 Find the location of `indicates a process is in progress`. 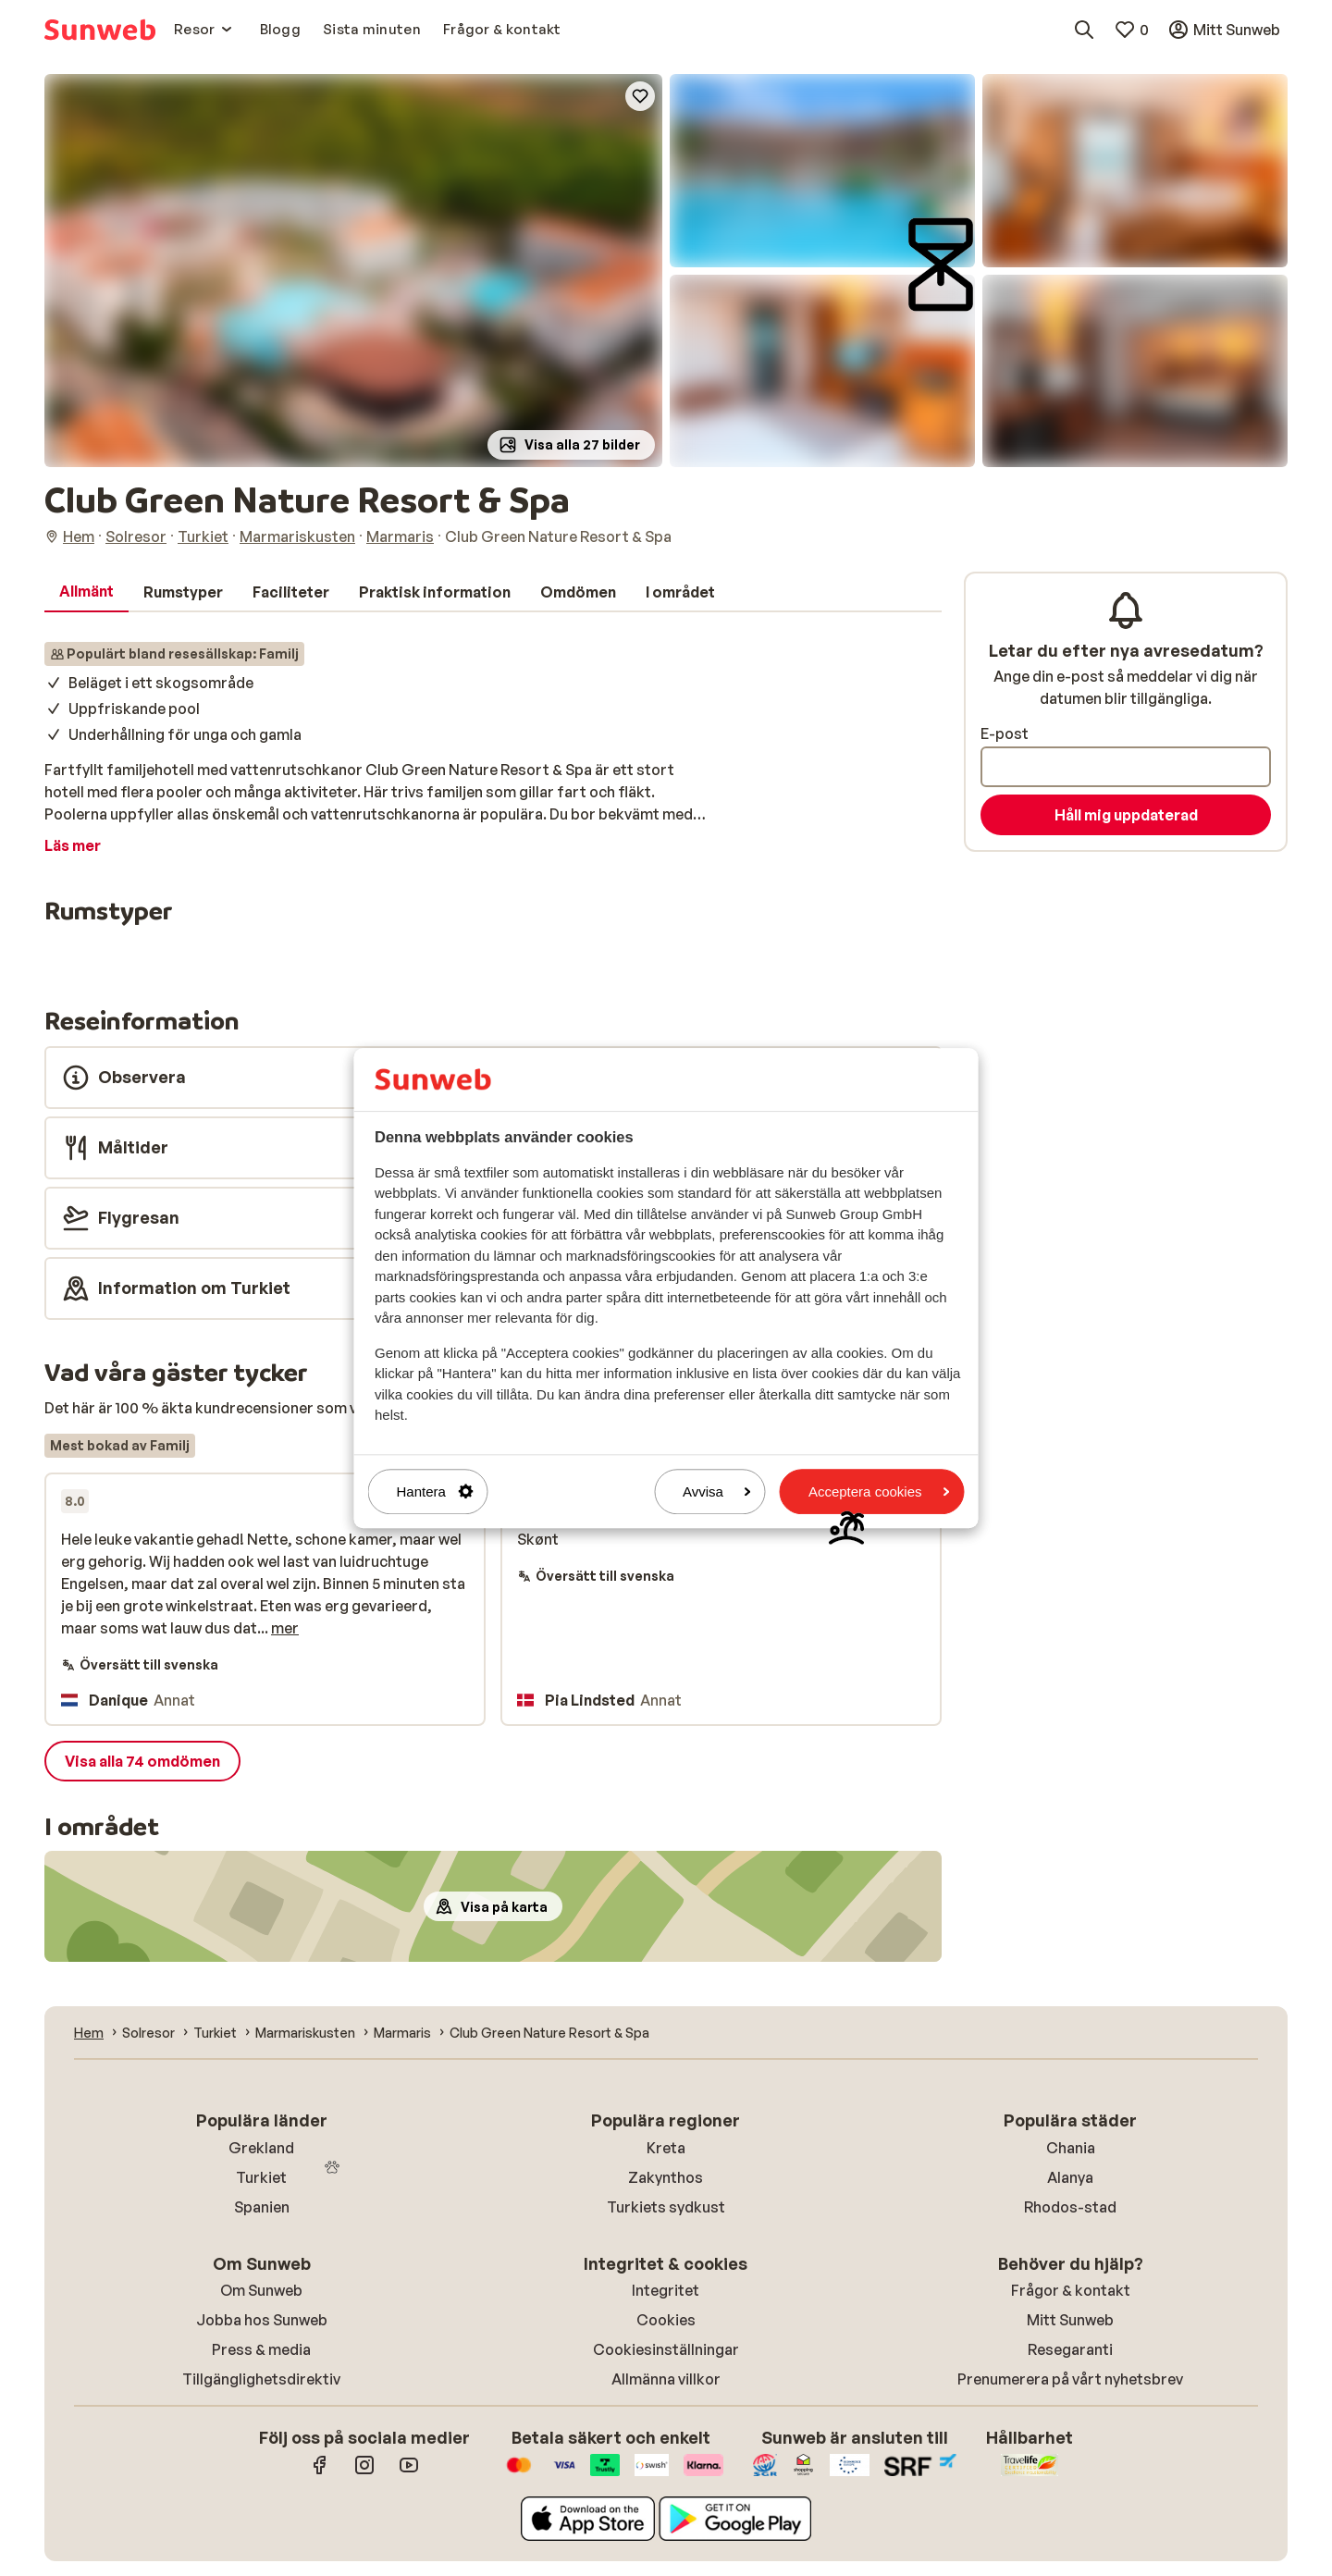

indicates a process is in progress is located at coordinates (941, 265).